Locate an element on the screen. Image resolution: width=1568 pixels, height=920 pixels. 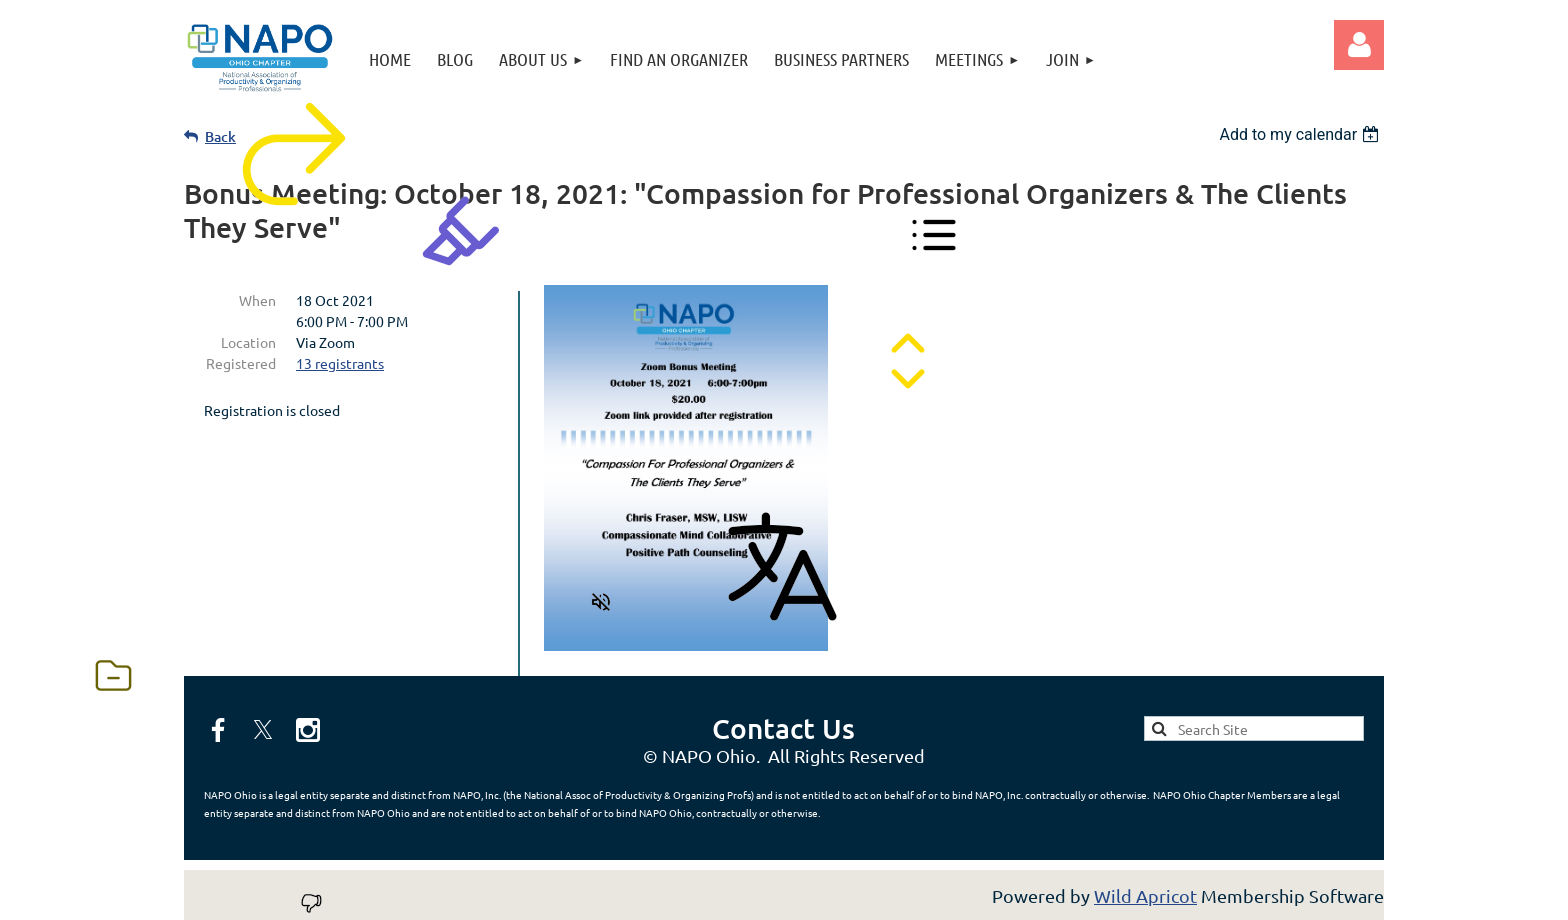
view items in list format is located at coordinates (934, 235).